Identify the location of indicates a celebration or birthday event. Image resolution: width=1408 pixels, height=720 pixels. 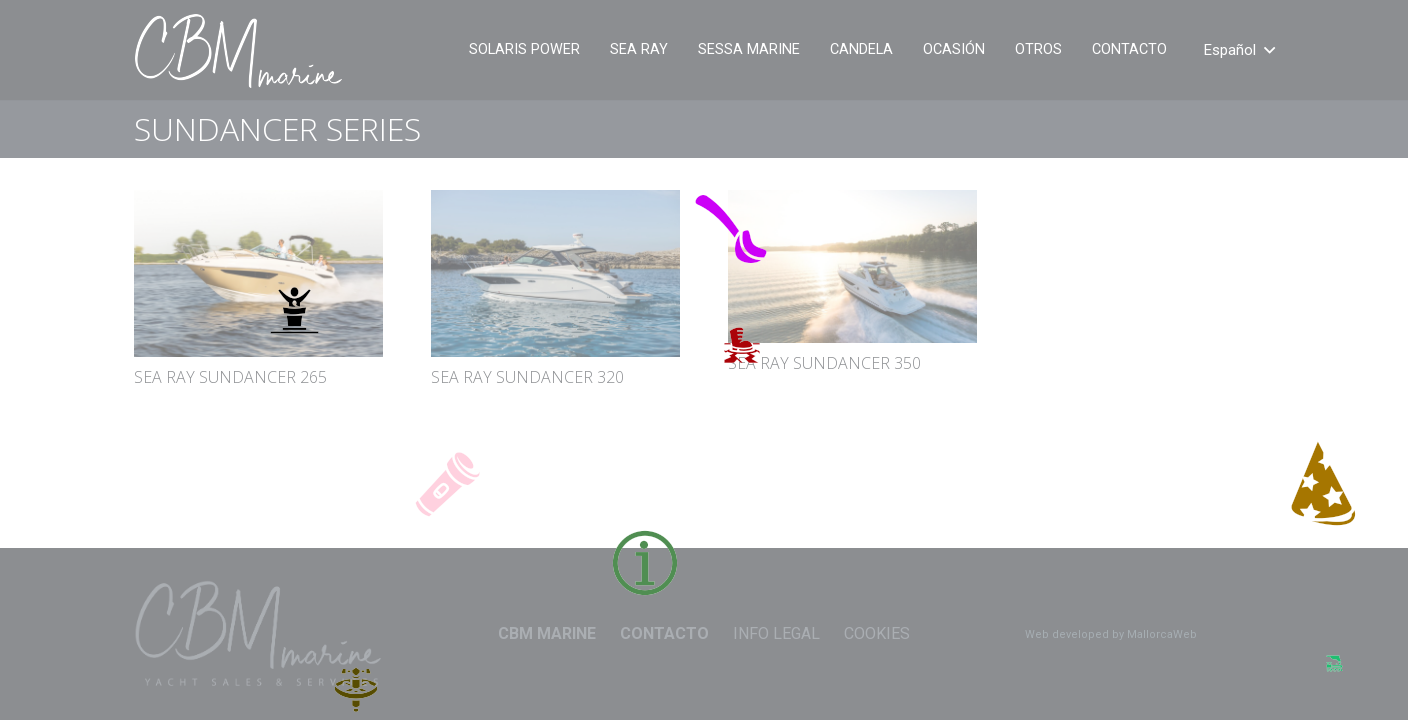
(1322, 483).